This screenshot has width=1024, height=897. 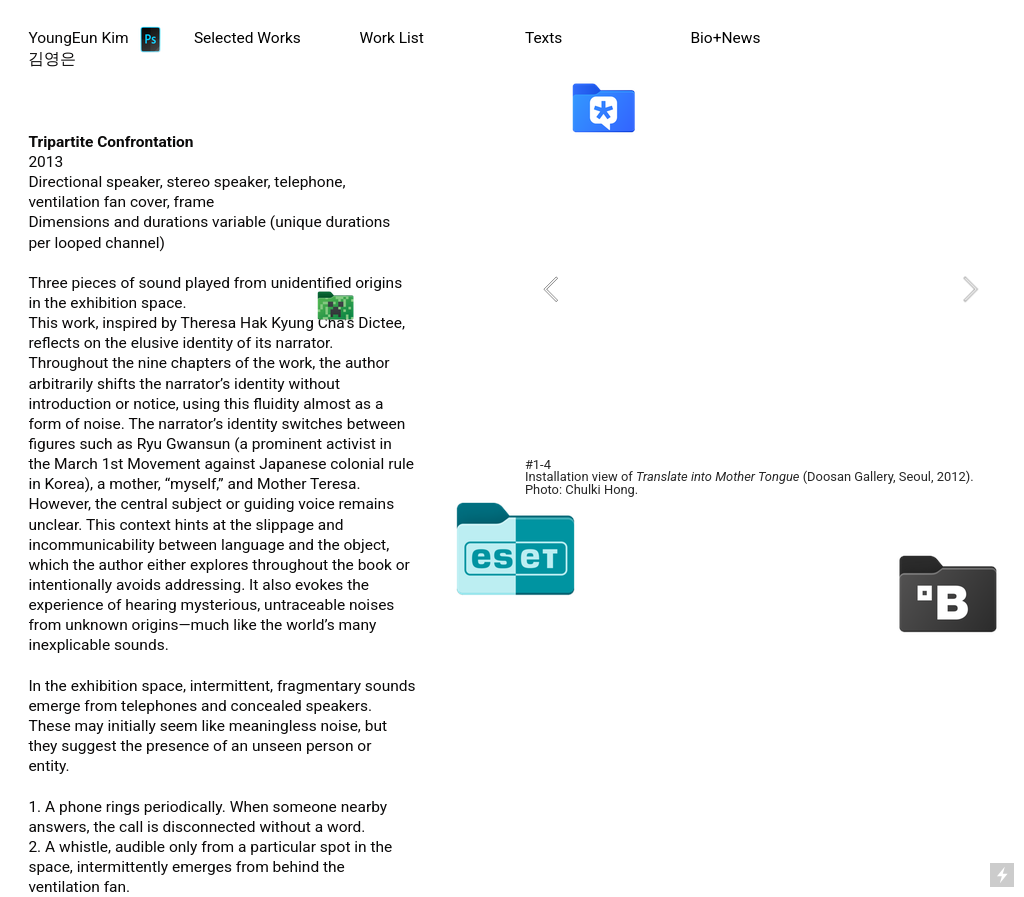 I want to click on open eset antivirus files folder, so click(x=515, y=552).